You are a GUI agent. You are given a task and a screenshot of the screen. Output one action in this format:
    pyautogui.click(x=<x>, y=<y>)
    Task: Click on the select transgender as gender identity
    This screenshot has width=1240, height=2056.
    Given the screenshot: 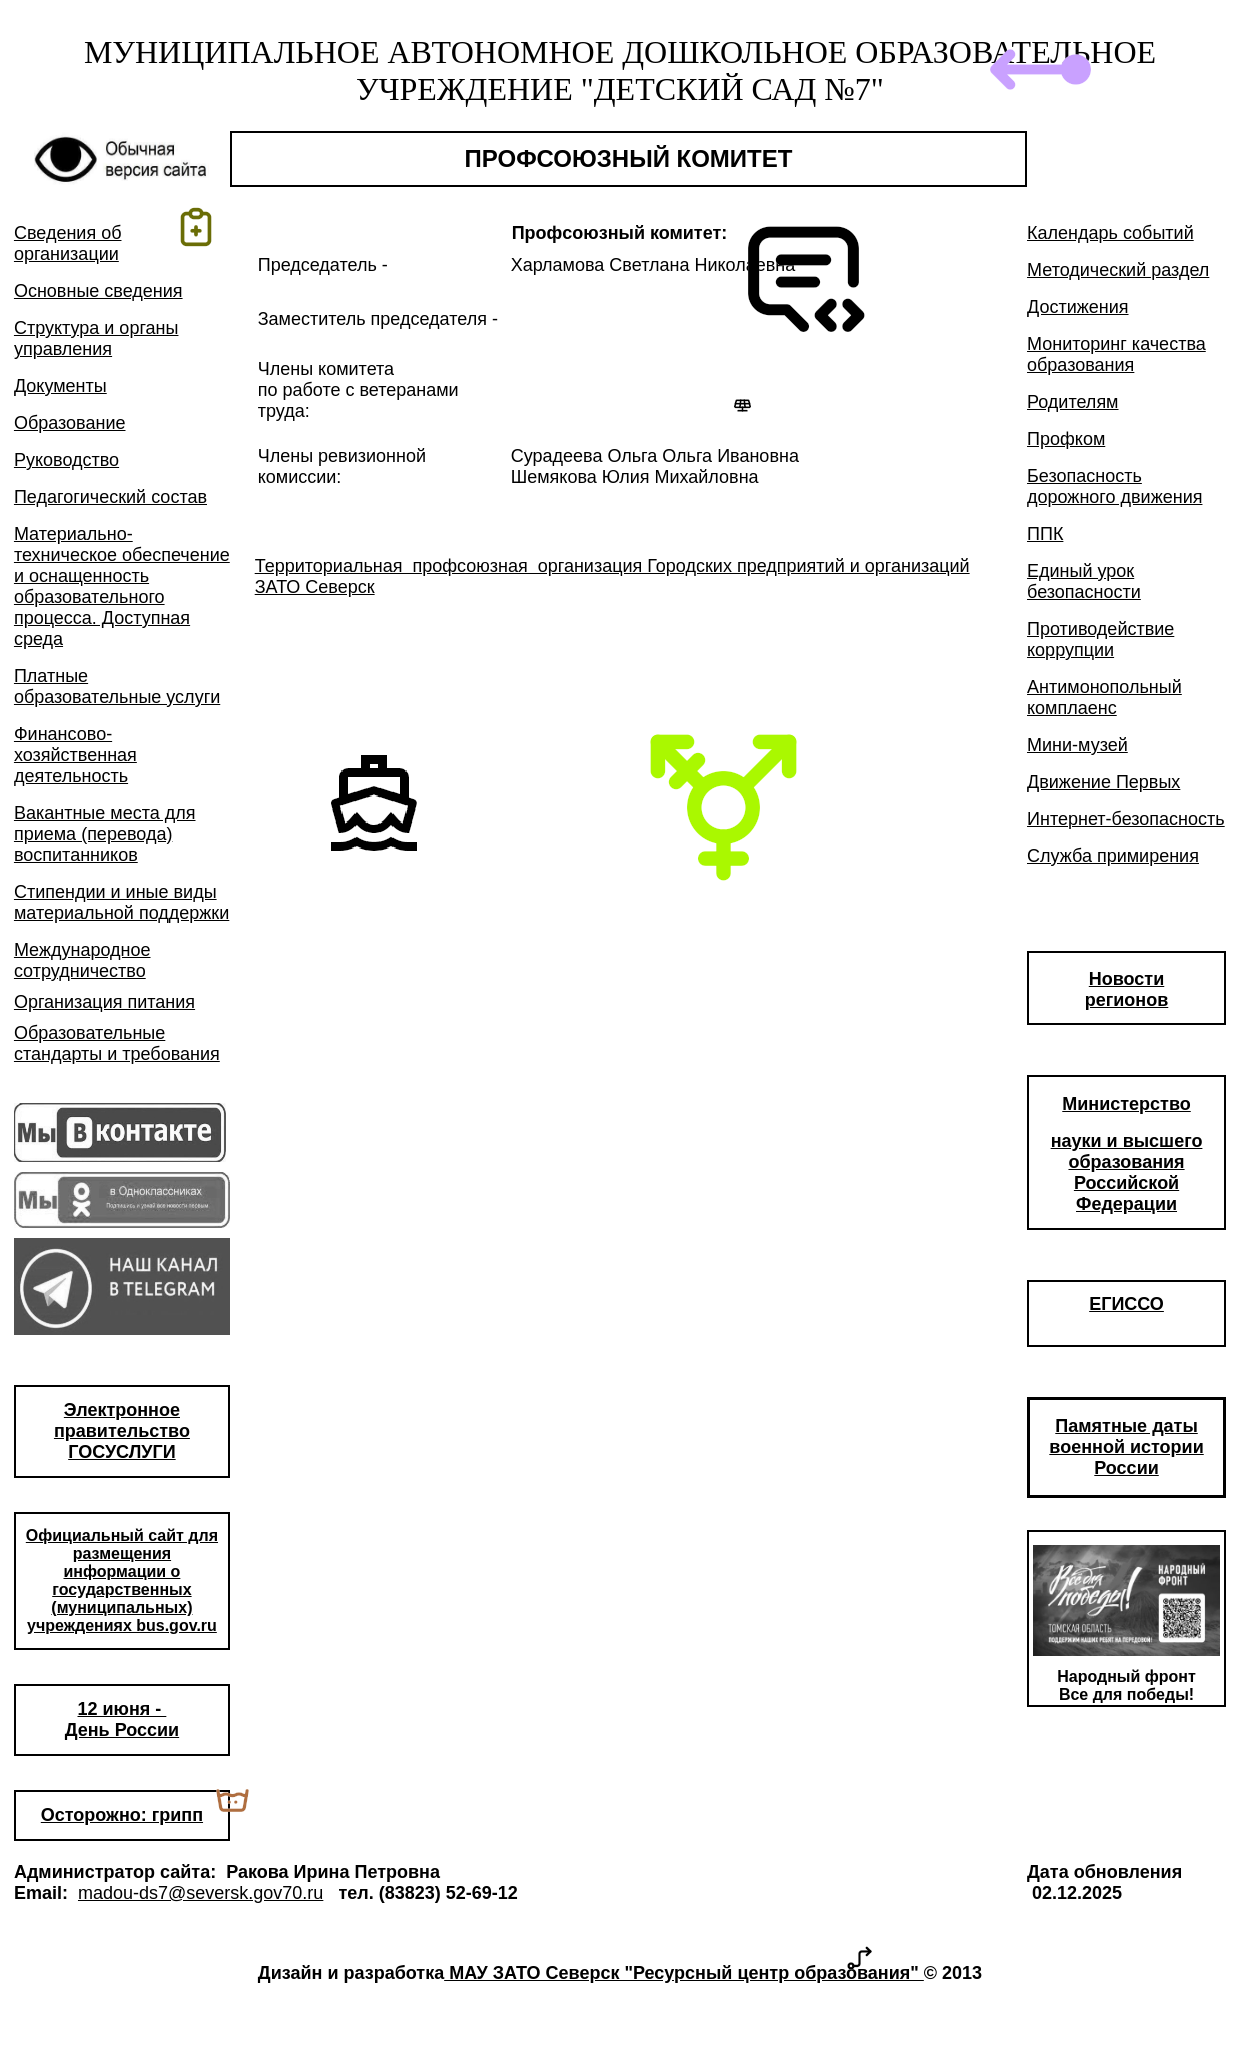 What is the action you would take?
    pyautogui.click(x=723, y=807)
    